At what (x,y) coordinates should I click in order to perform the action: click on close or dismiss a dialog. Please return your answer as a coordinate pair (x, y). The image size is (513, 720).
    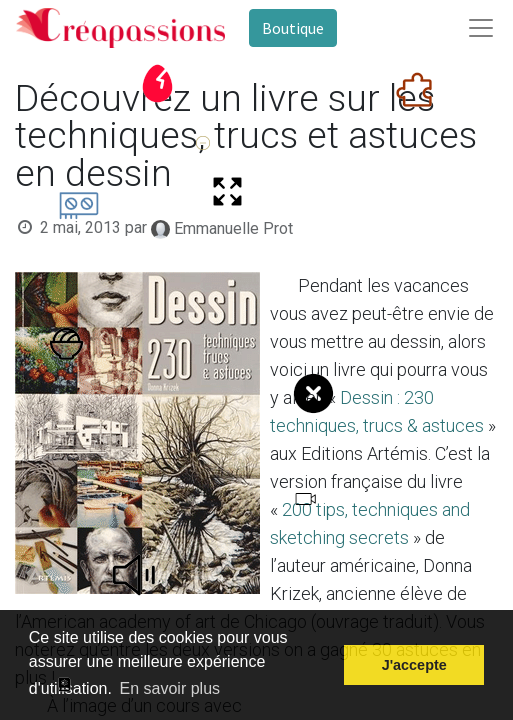
    Looking at the image, I should click on (313, 393).